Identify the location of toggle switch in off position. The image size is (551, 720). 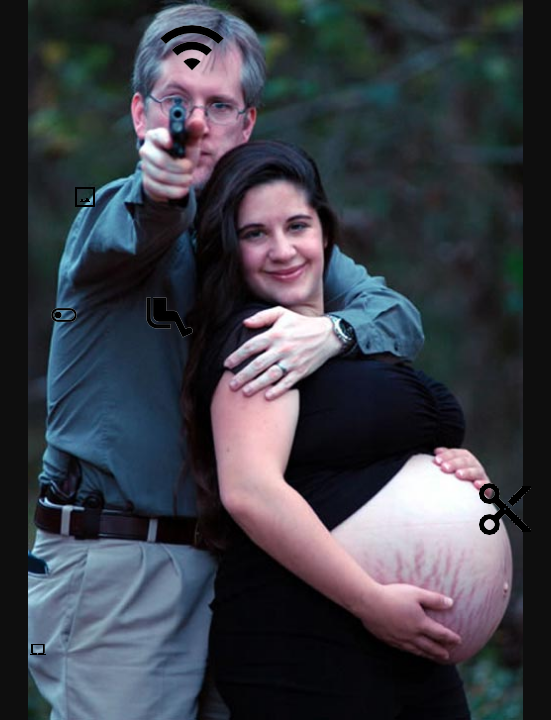
(64, 315).